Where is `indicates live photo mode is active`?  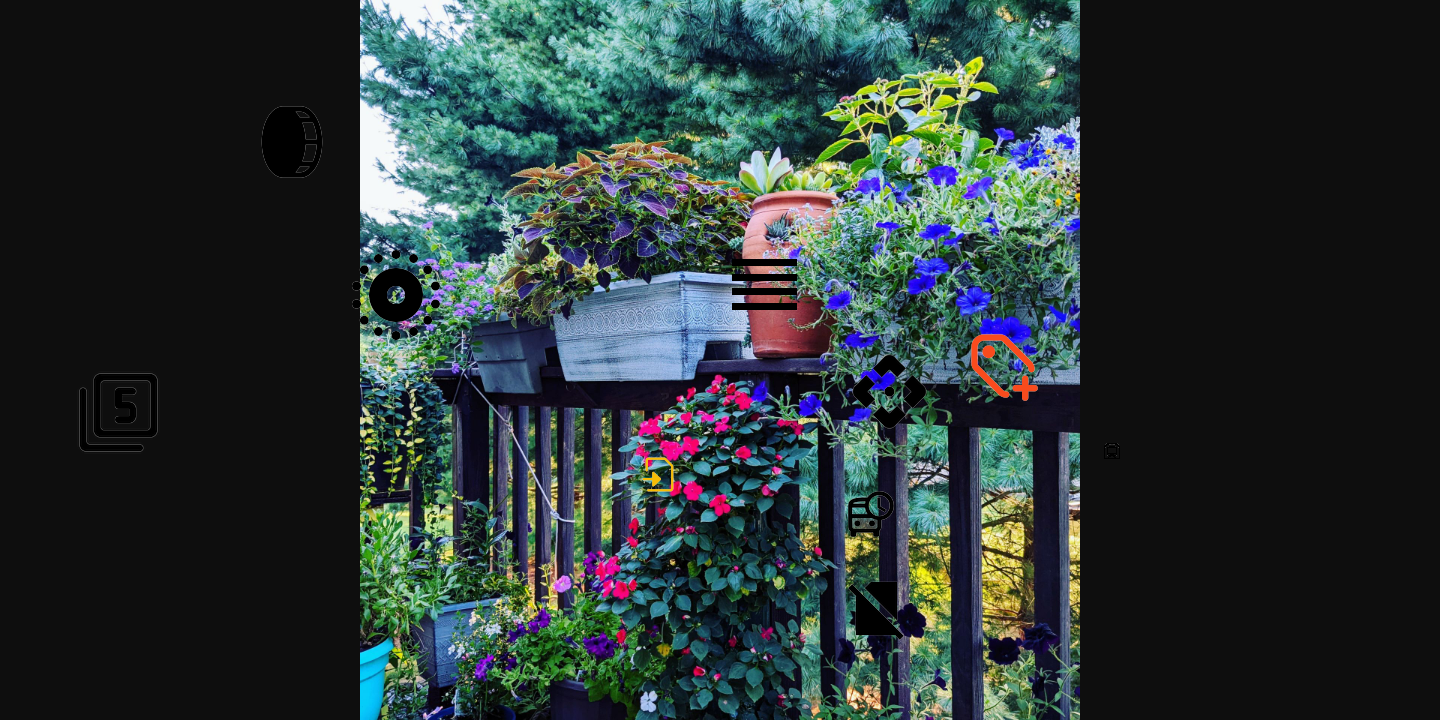
indicates live photo mode is active is located at coordinates (396, 295).